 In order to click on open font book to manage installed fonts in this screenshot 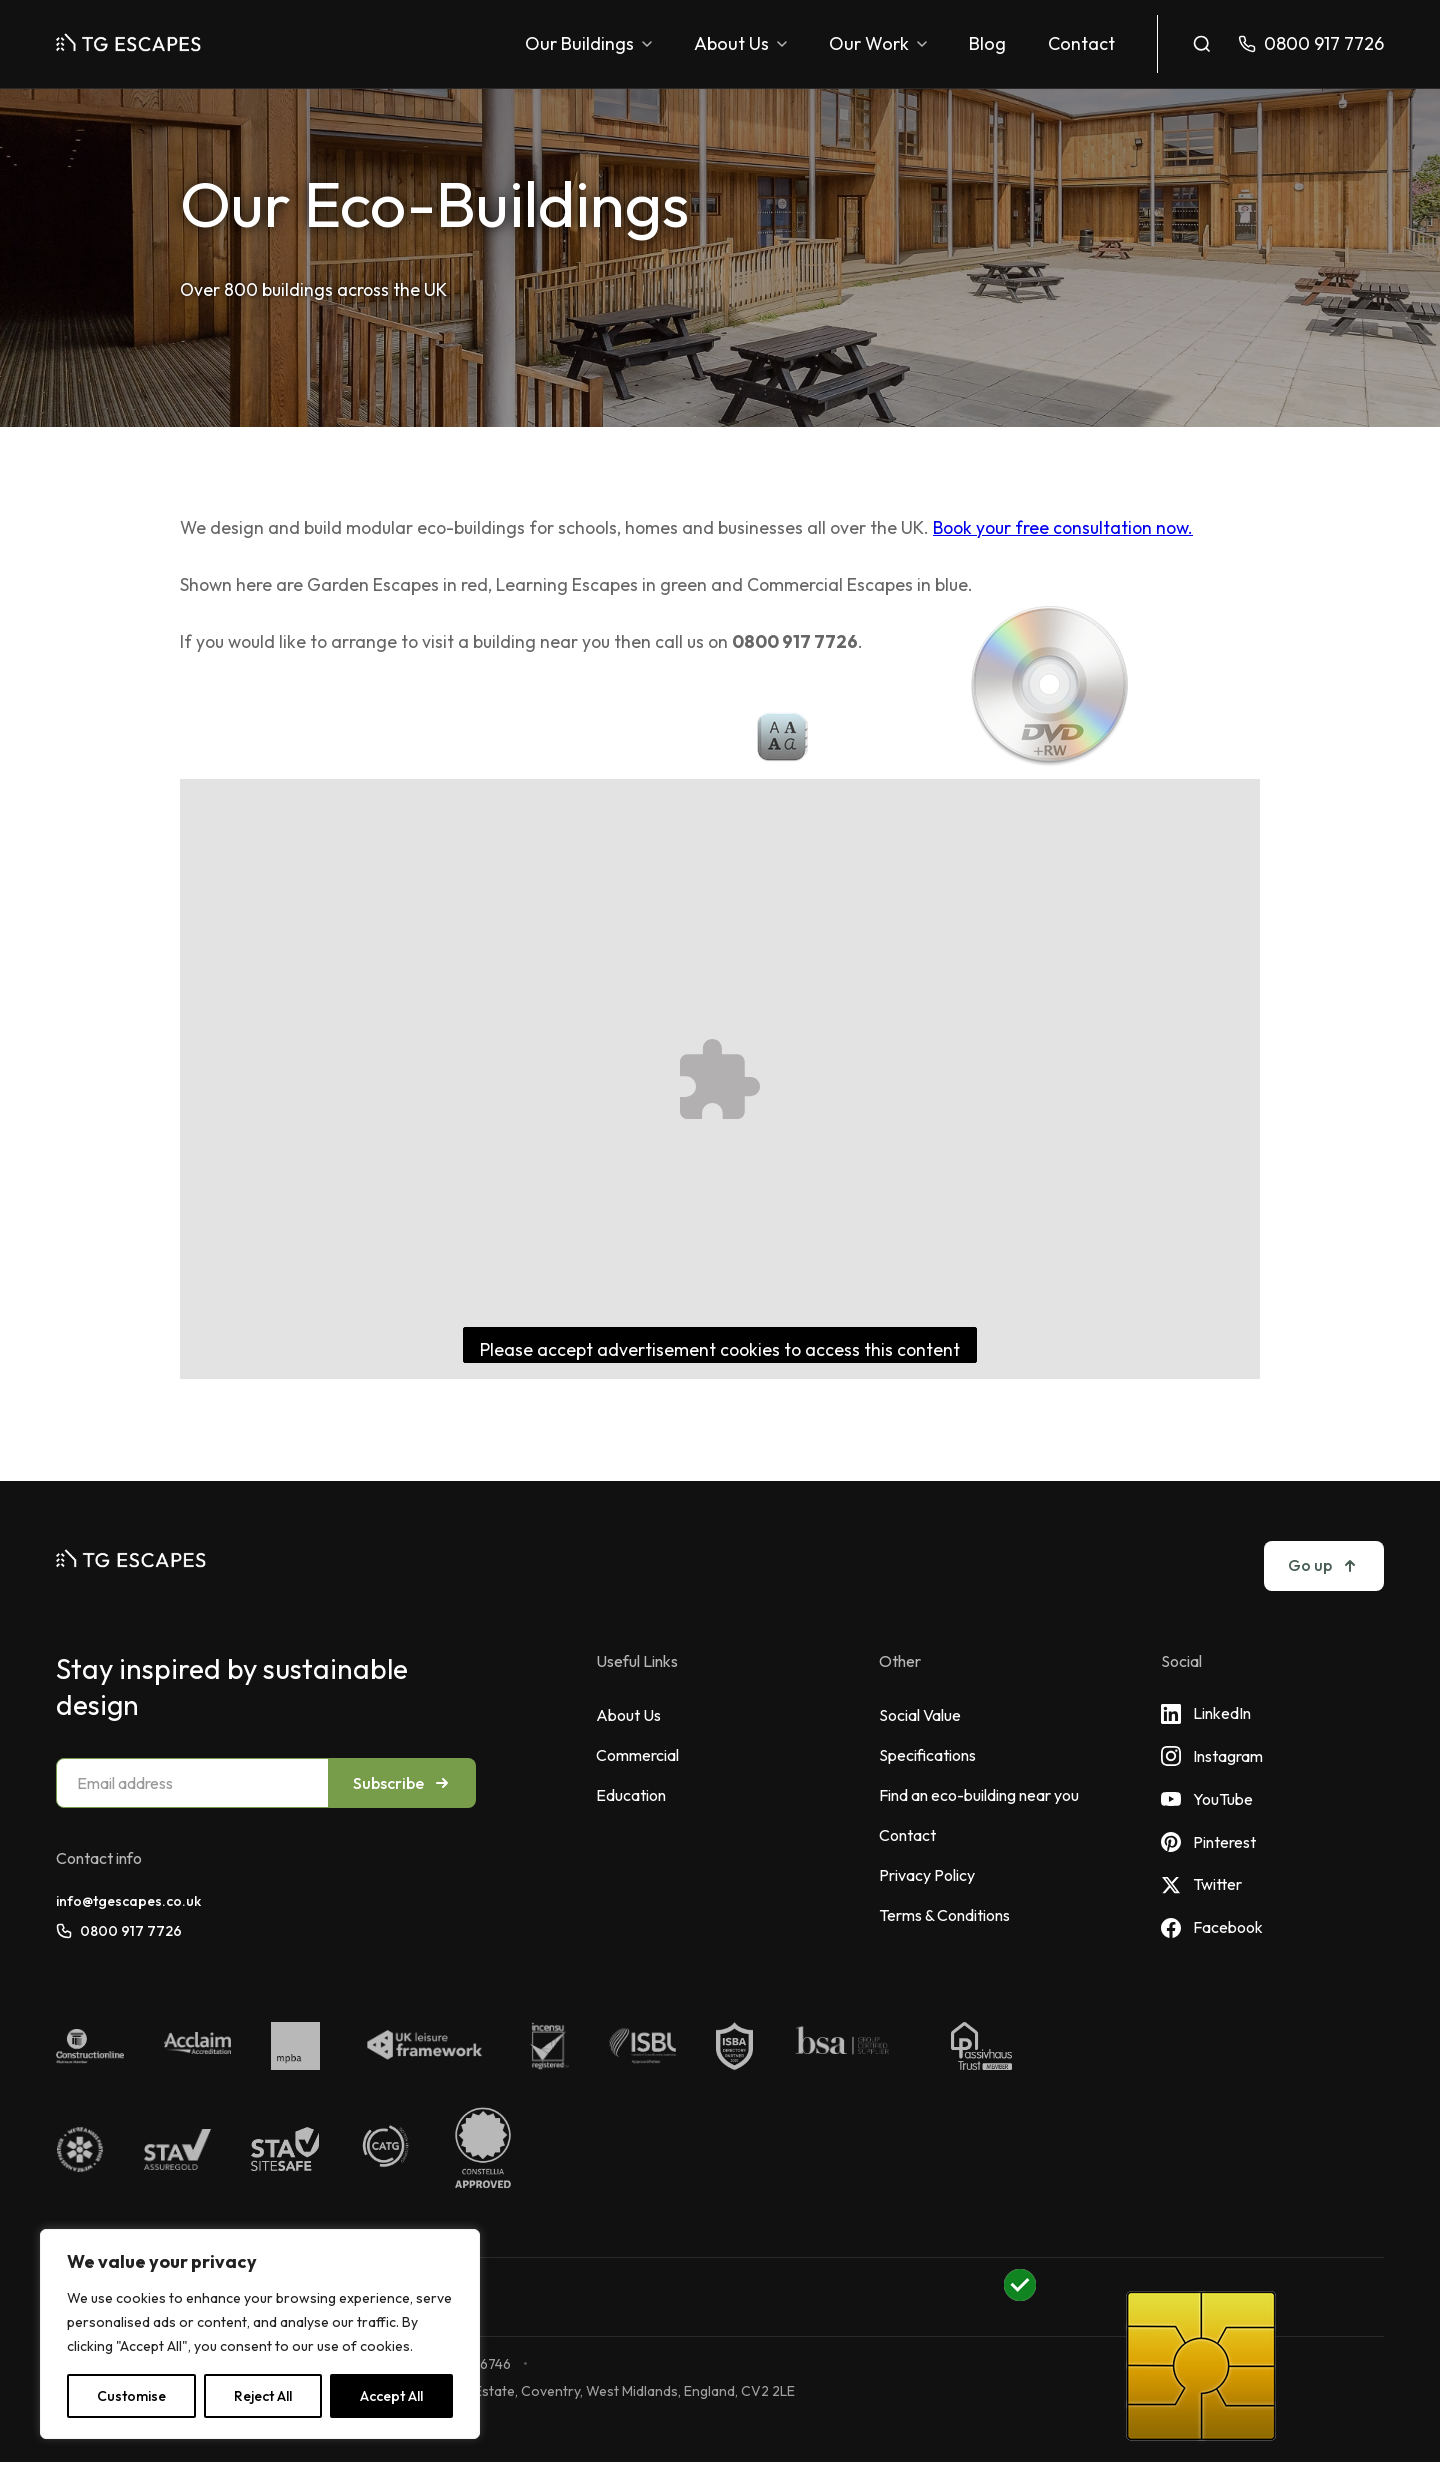, I will do `click(781, 736)`.